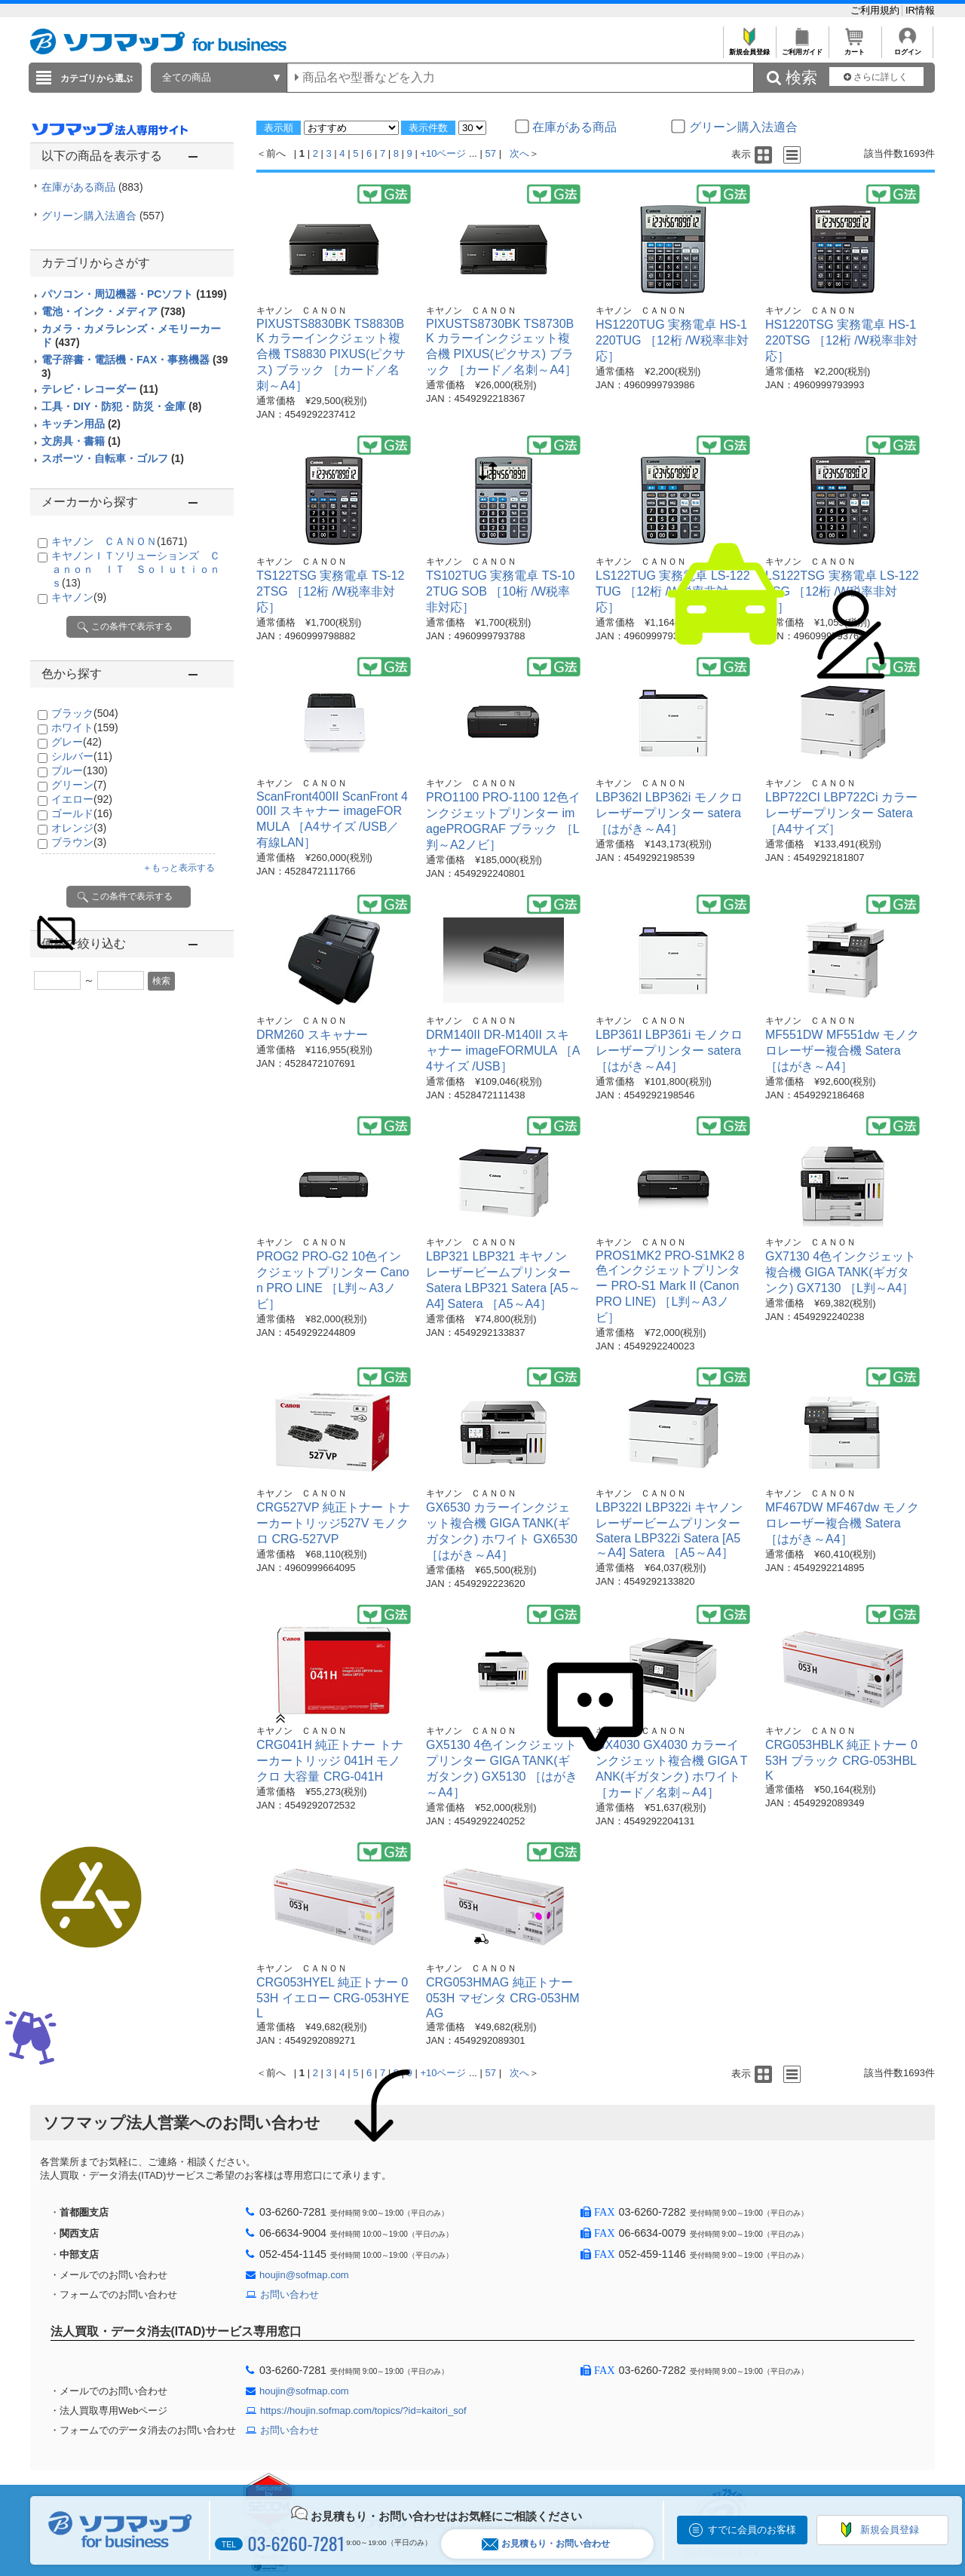  Describe the element at coordinates (481, 1939) in the screenshot. I see `select moped or scooter delivery` at that location.